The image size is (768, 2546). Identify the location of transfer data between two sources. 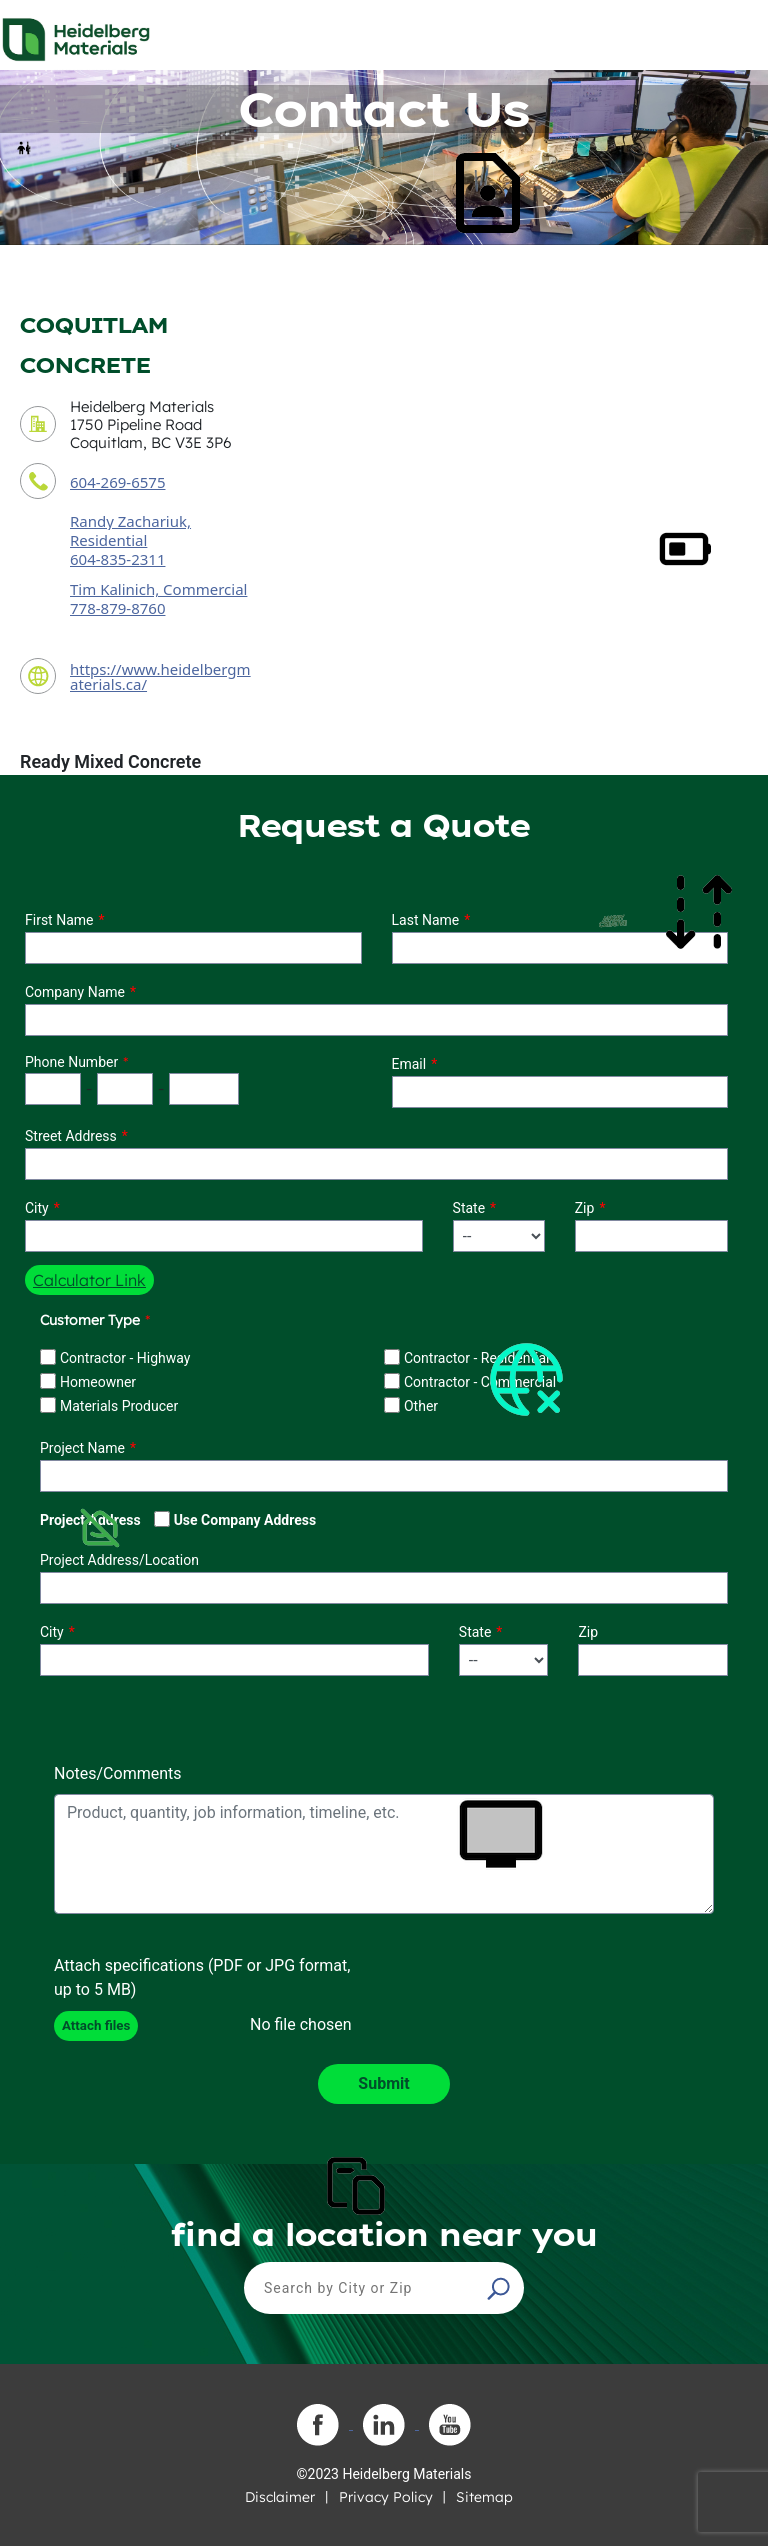
(699, 912).